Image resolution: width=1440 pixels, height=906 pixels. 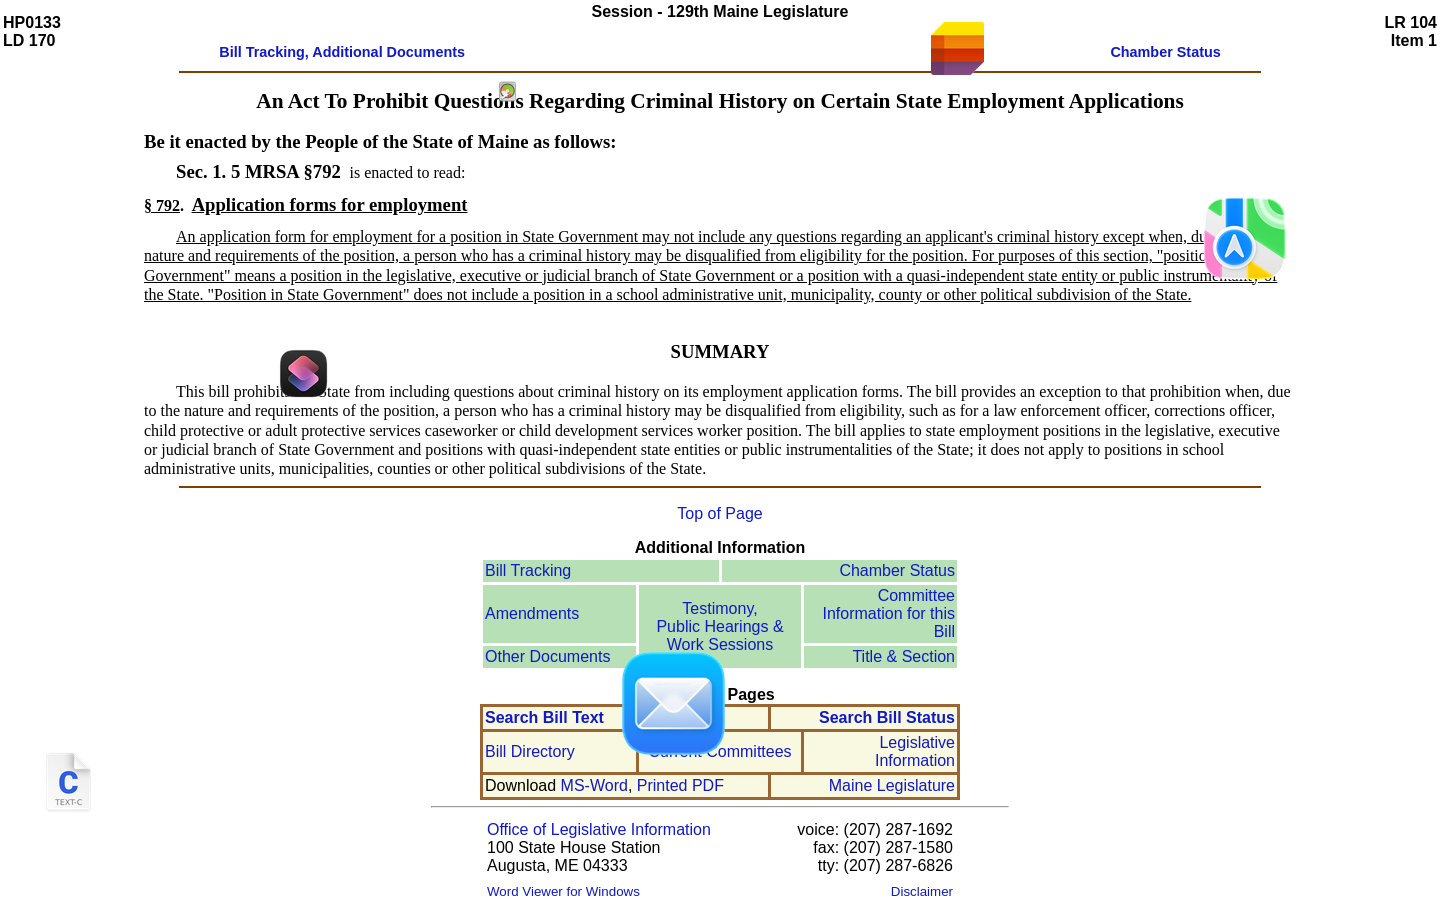 I want to click on c programming language source file, so click(x=68, y=782).